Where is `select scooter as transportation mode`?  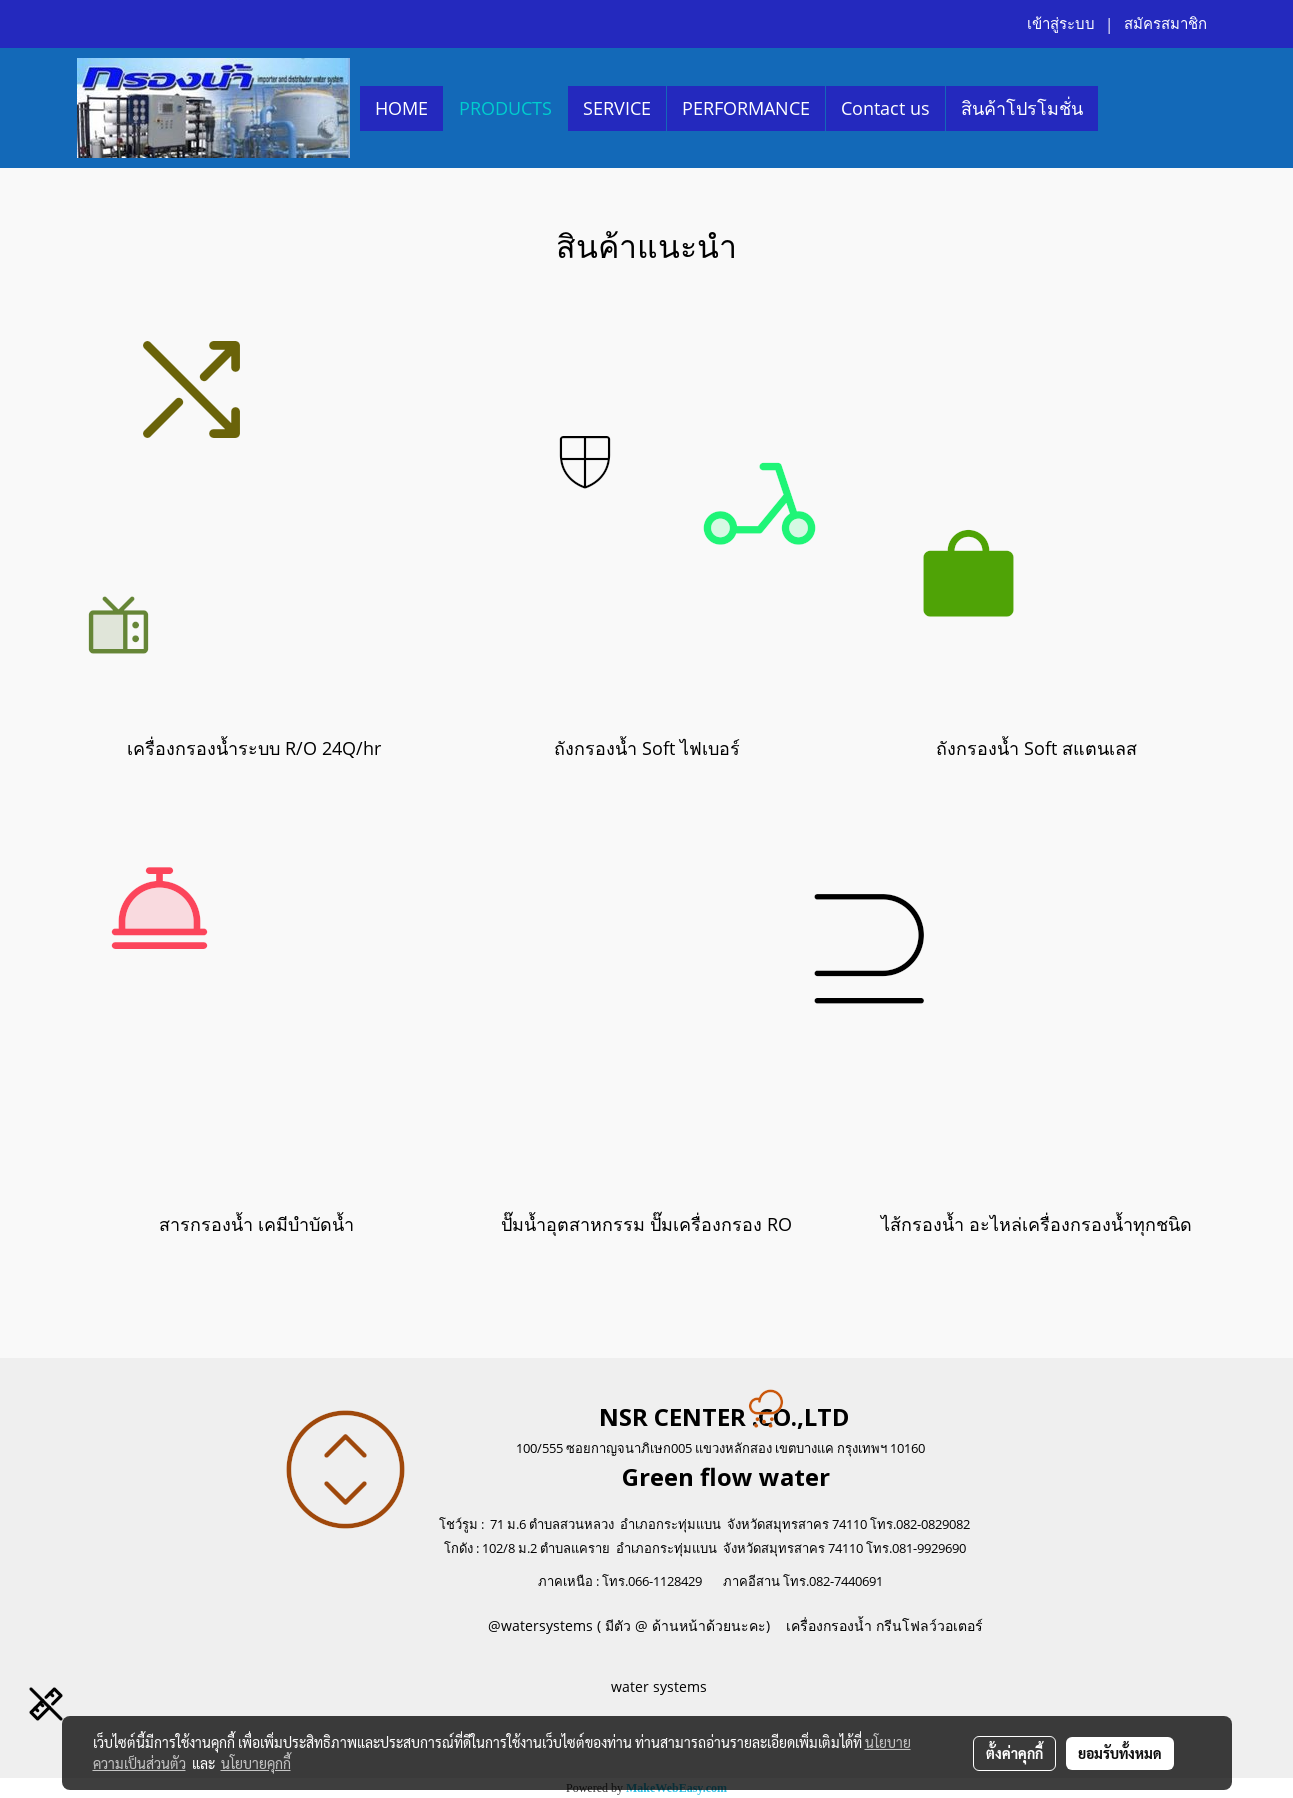 select scooter as transportation mode is located at coordinates (759, 507).